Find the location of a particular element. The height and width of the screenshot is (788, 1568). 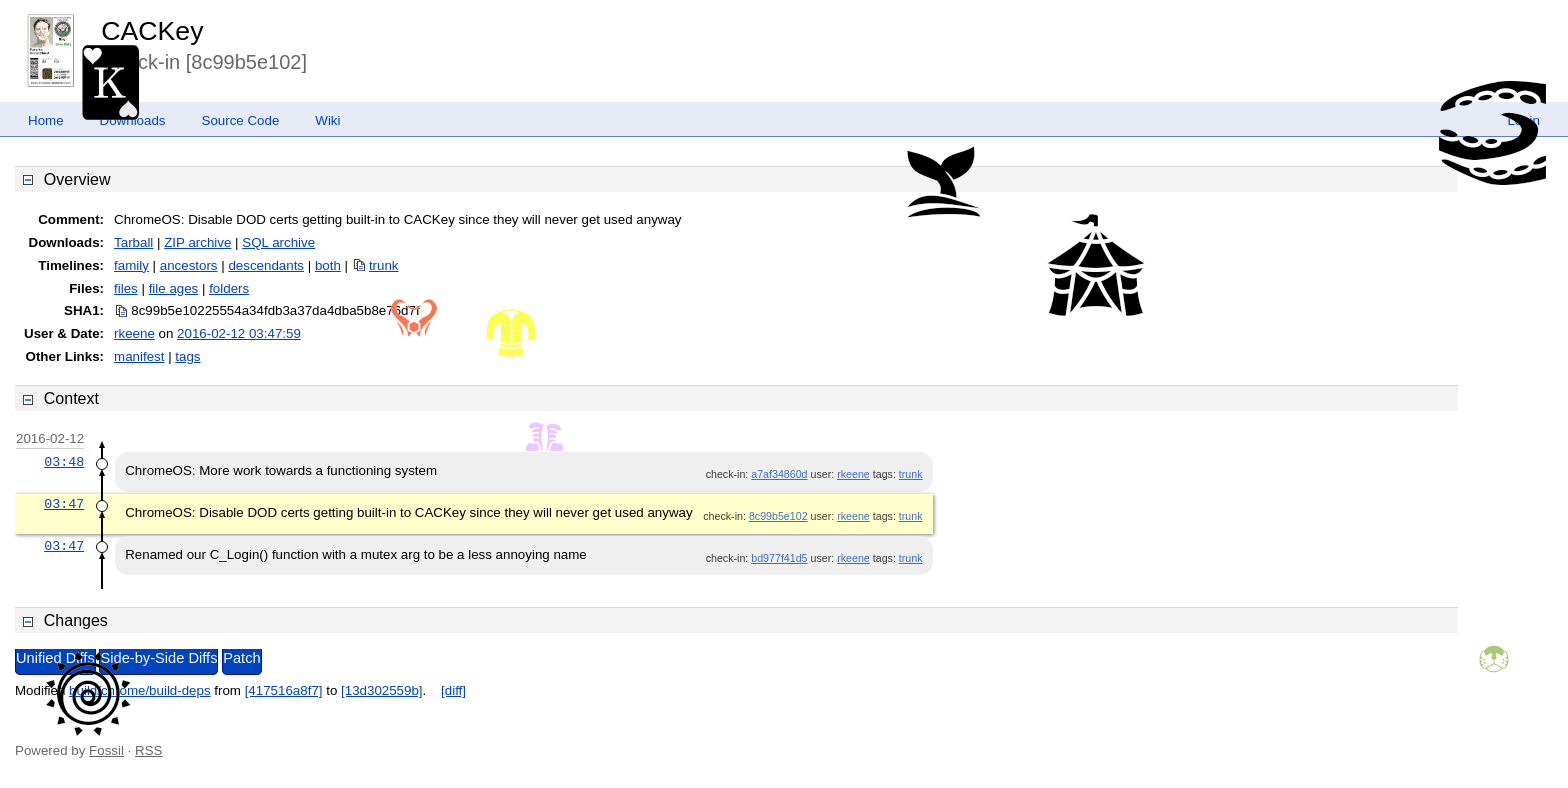

indicates a blocked area or monster hazard in gameplay is located at coordinates (1492, 133).